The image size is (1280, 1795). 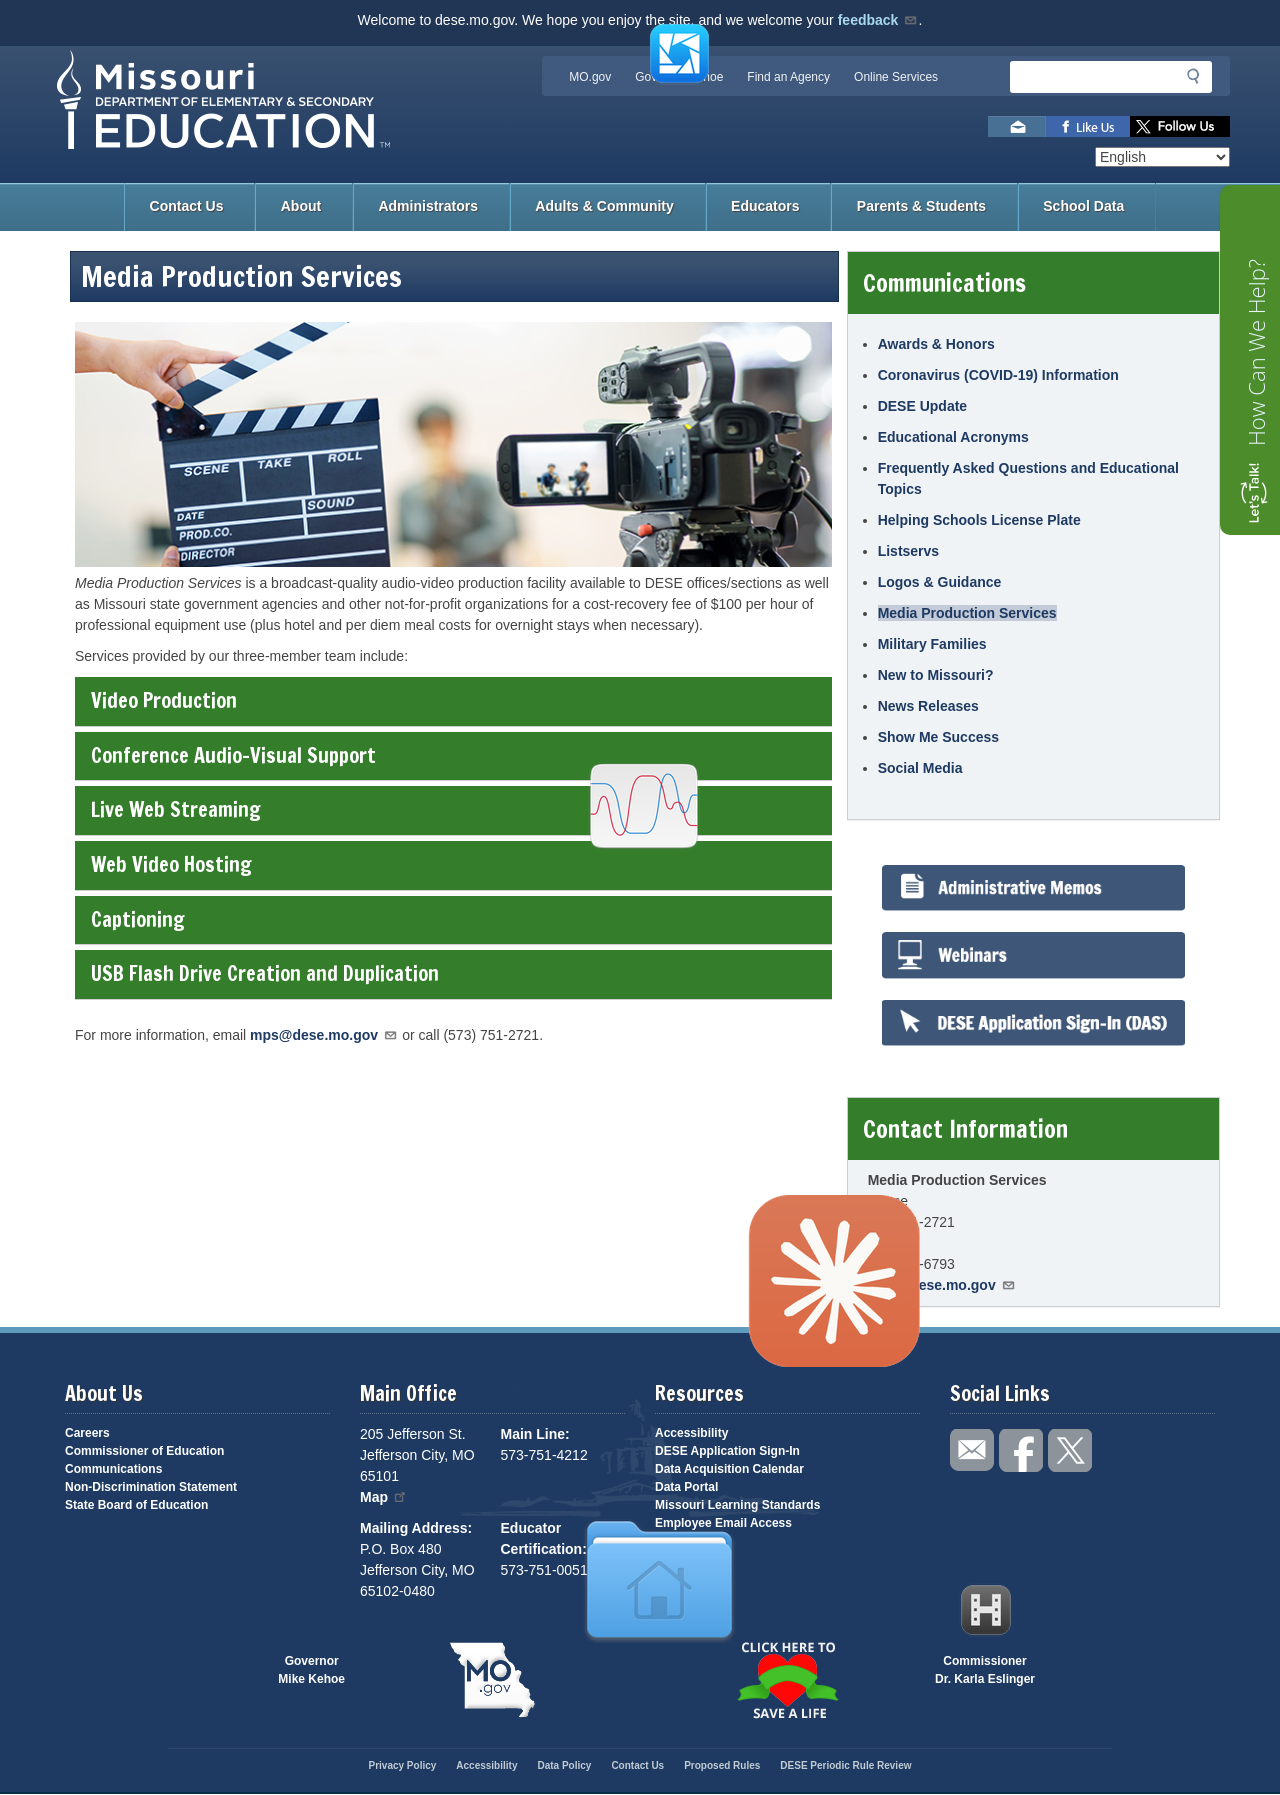 What do you see at coordinates (659, 1579) in the screenshot?
I see `open your home folder` at bounding box center [659, 1579].